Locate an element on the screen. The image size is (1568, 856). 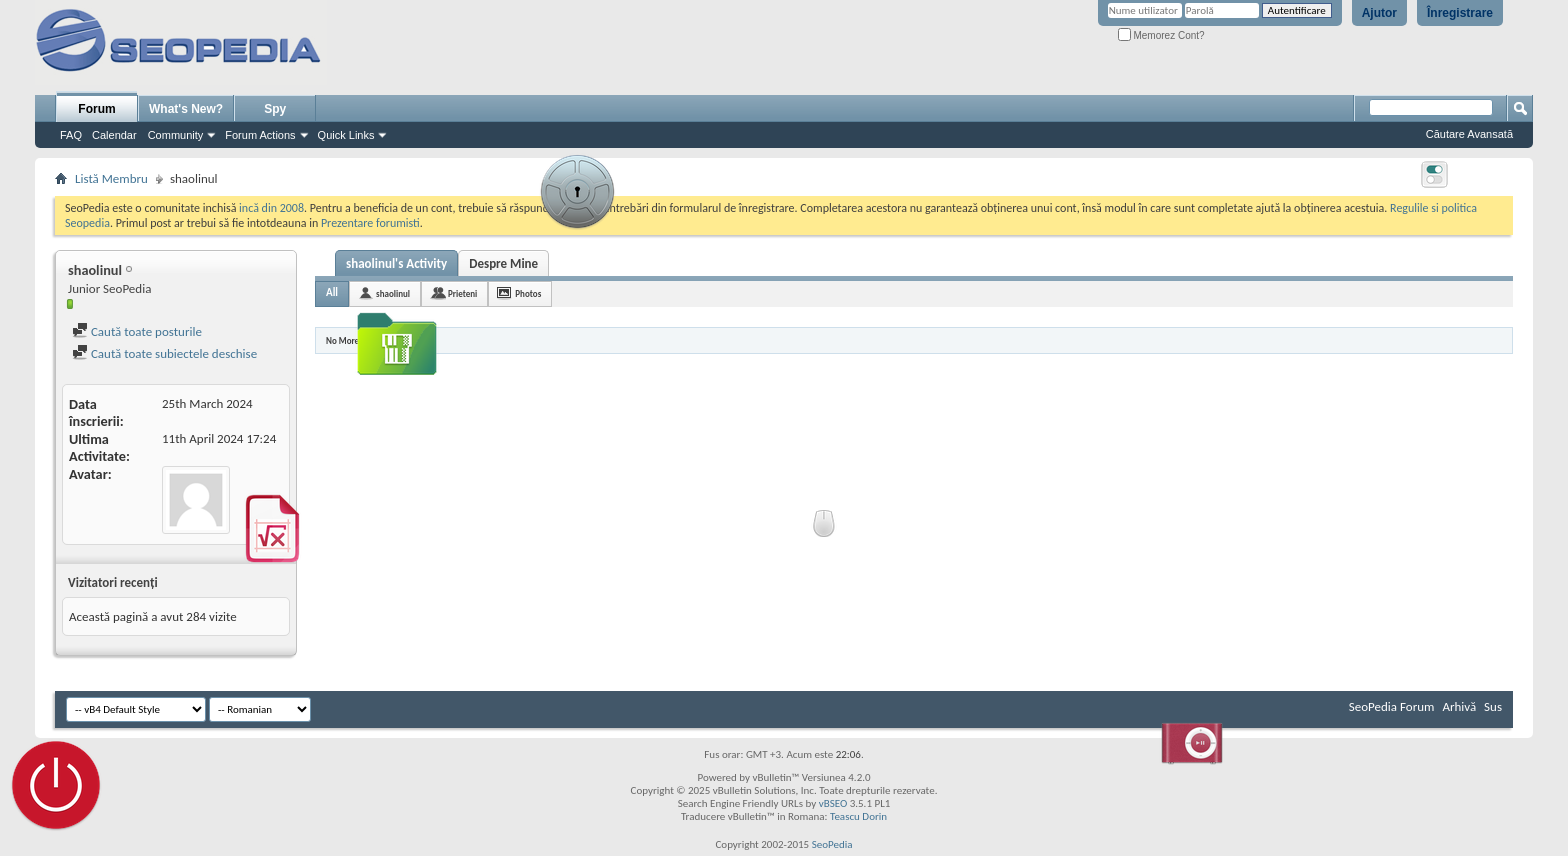
shut down or power off the system is located at coordinates (56, 785).